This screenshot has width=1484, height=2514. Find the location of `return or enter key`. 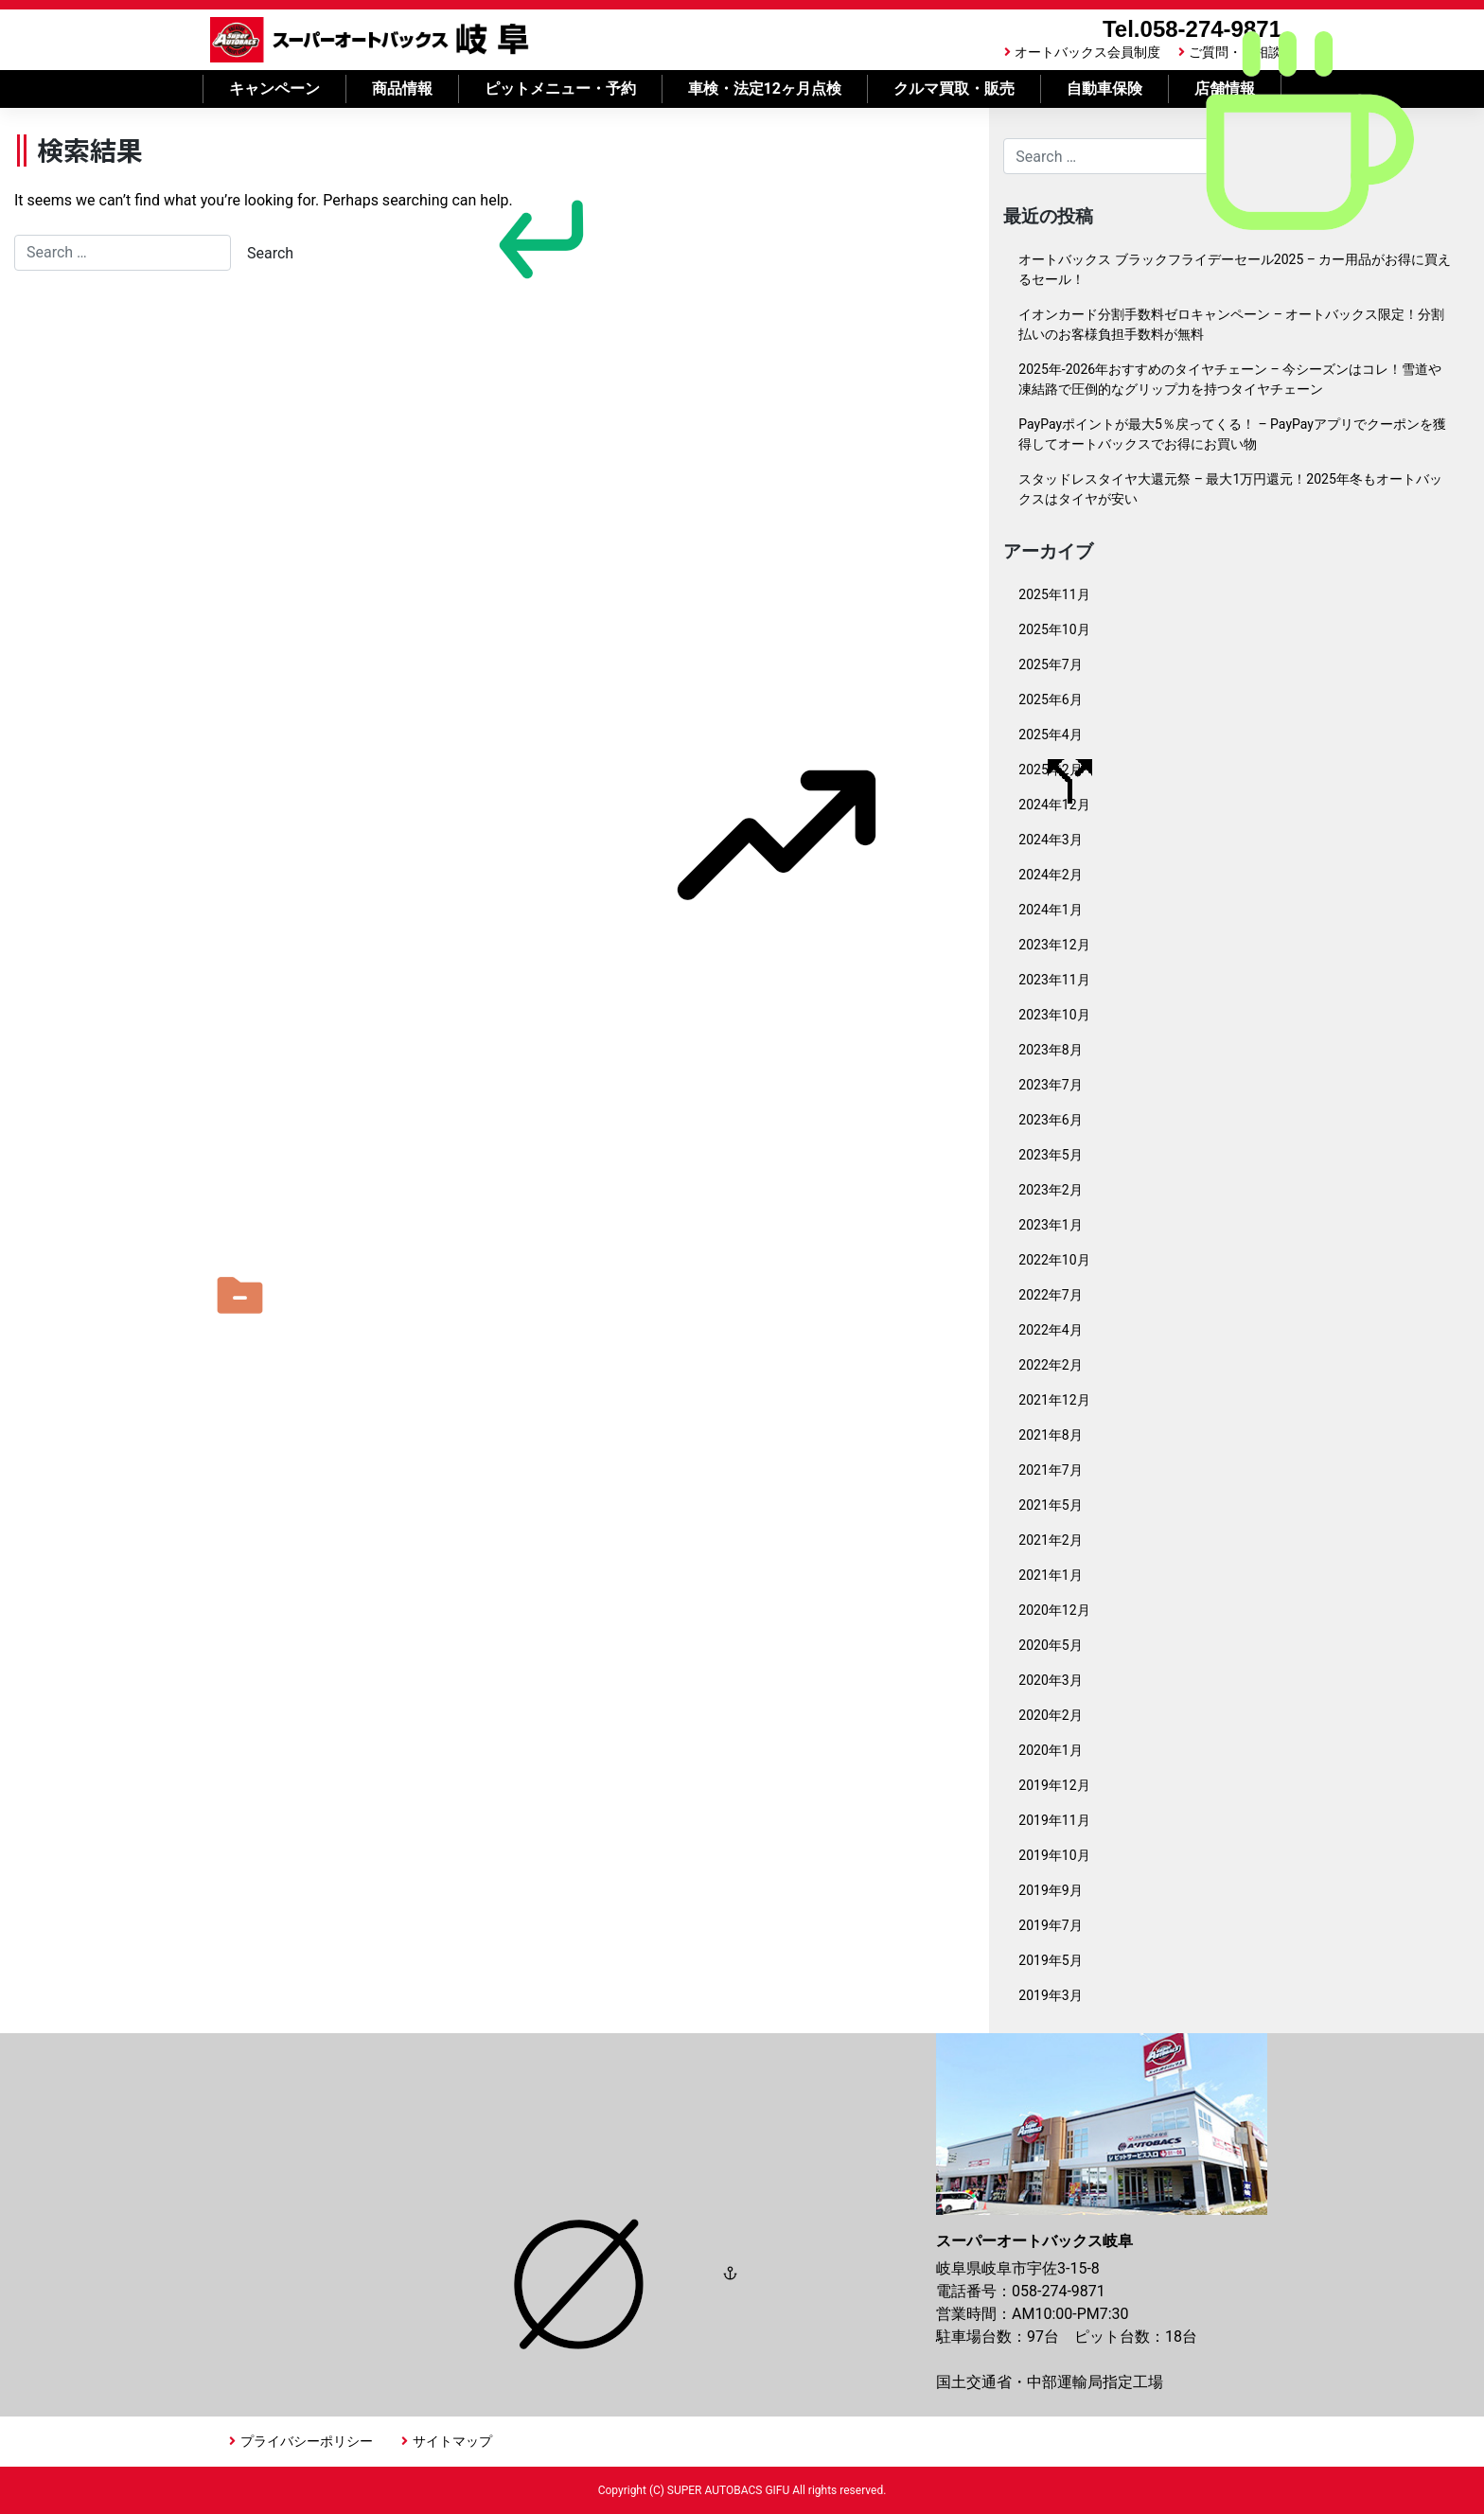

return or enter key is located at coordinates (539, 239).